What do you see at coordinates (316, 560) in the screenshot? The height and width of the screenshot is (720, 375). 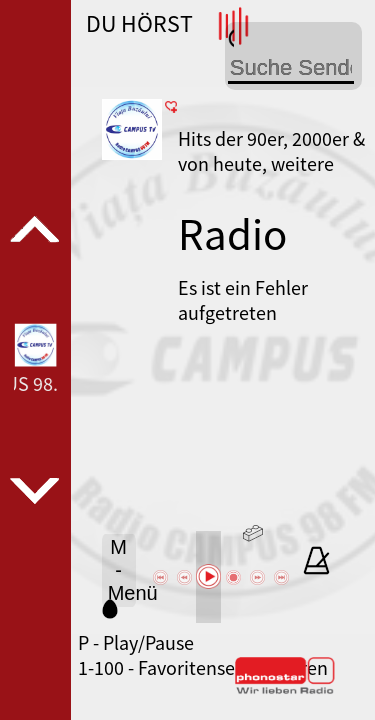 I see `adjust tempo or timing settings` at bounding box center [316, 560].